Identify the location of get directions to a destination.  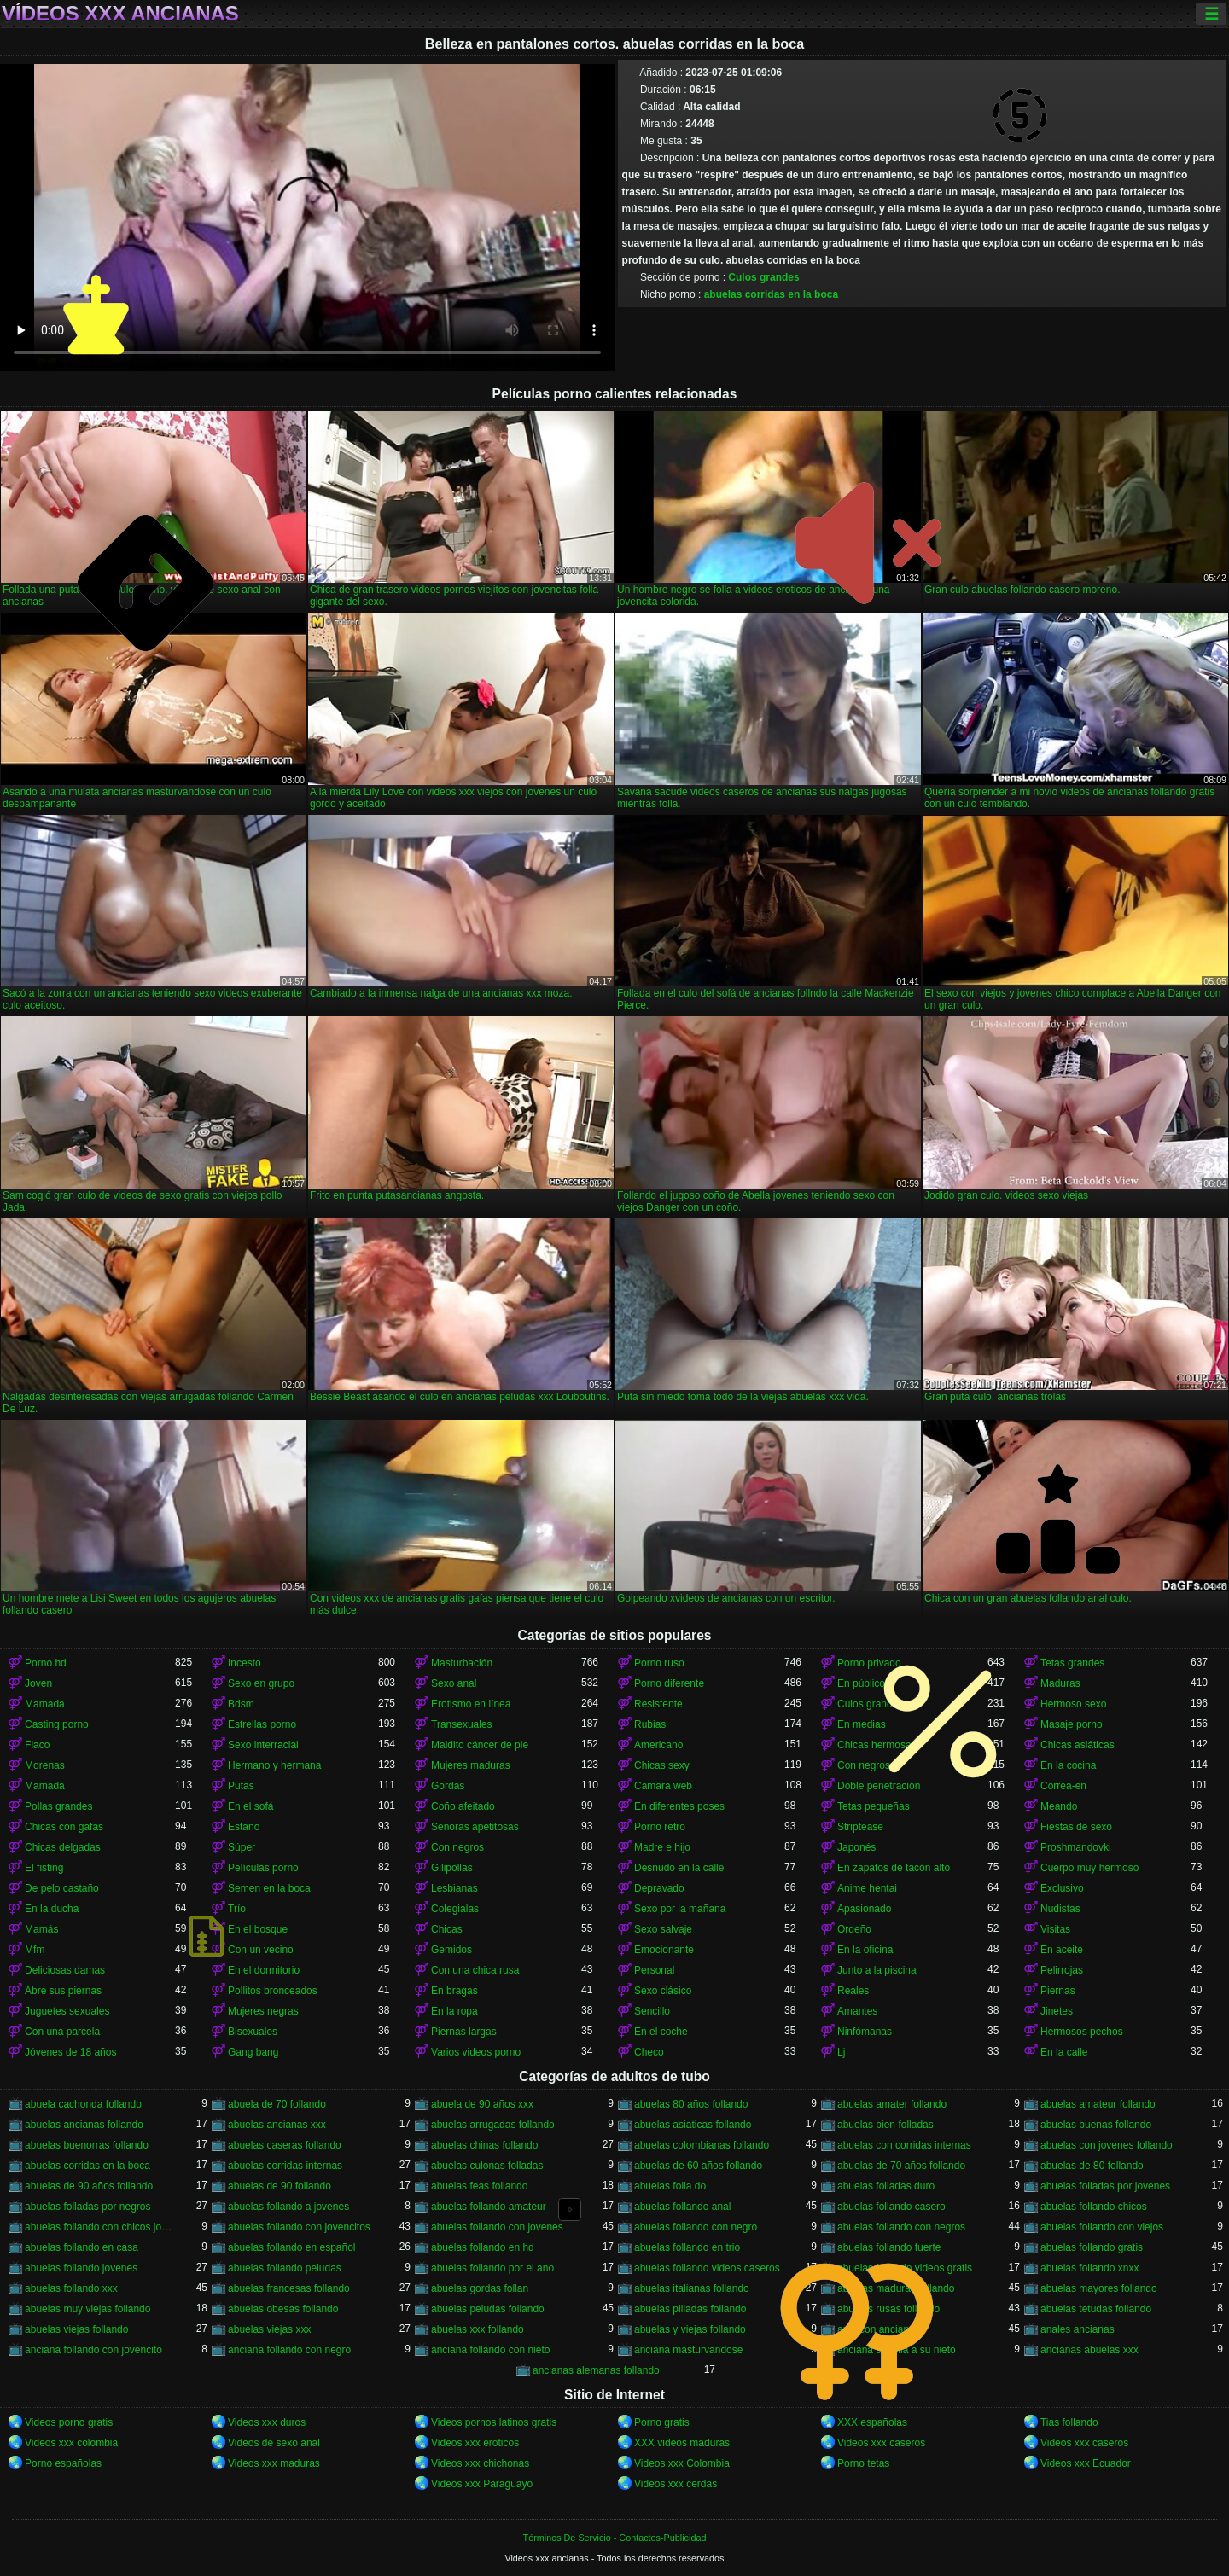
(145, 583).